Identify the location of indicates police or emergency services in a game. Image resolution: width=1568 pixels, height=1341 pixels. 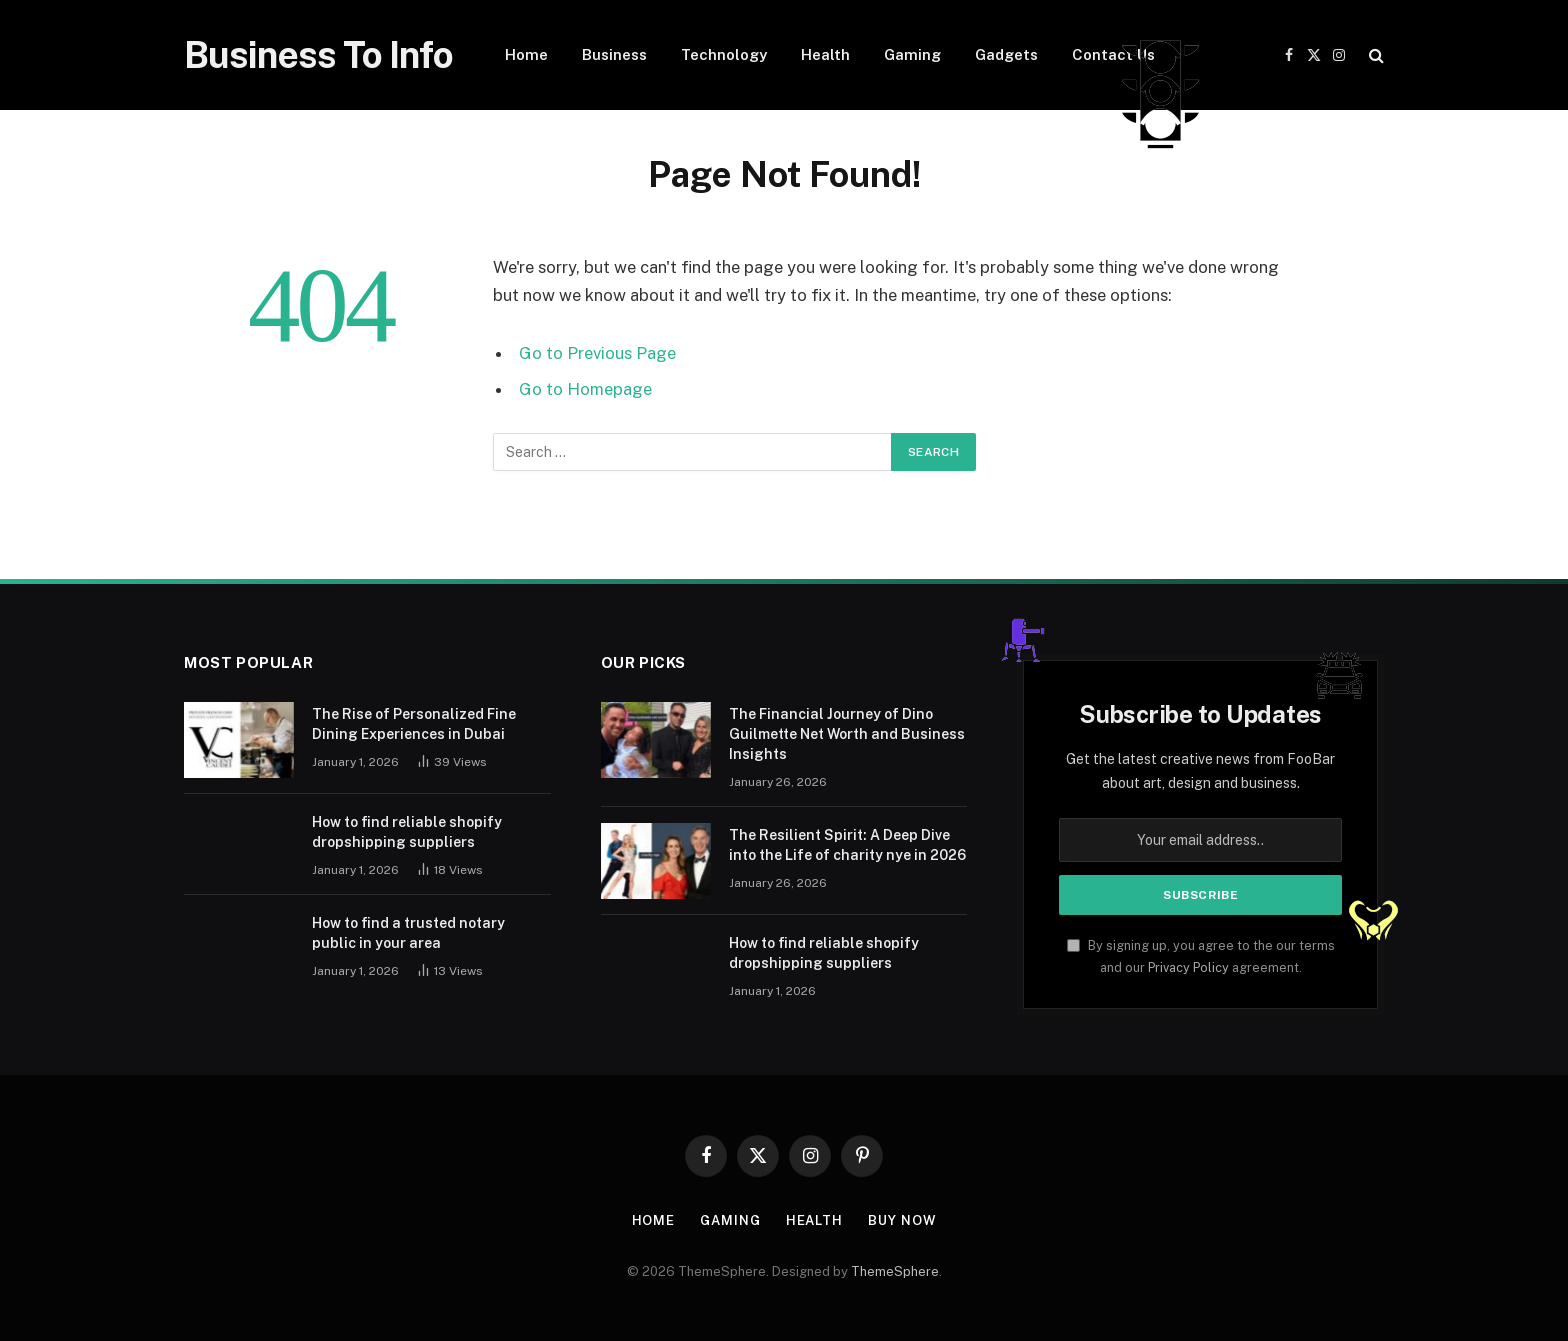
(1339, 675).